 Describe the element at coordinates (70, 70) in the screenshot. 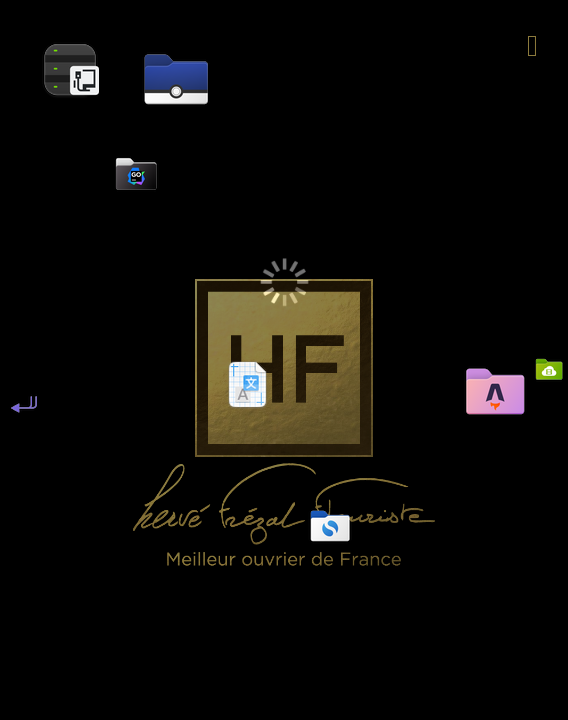

I see `configure DHCP server settings` at that location.